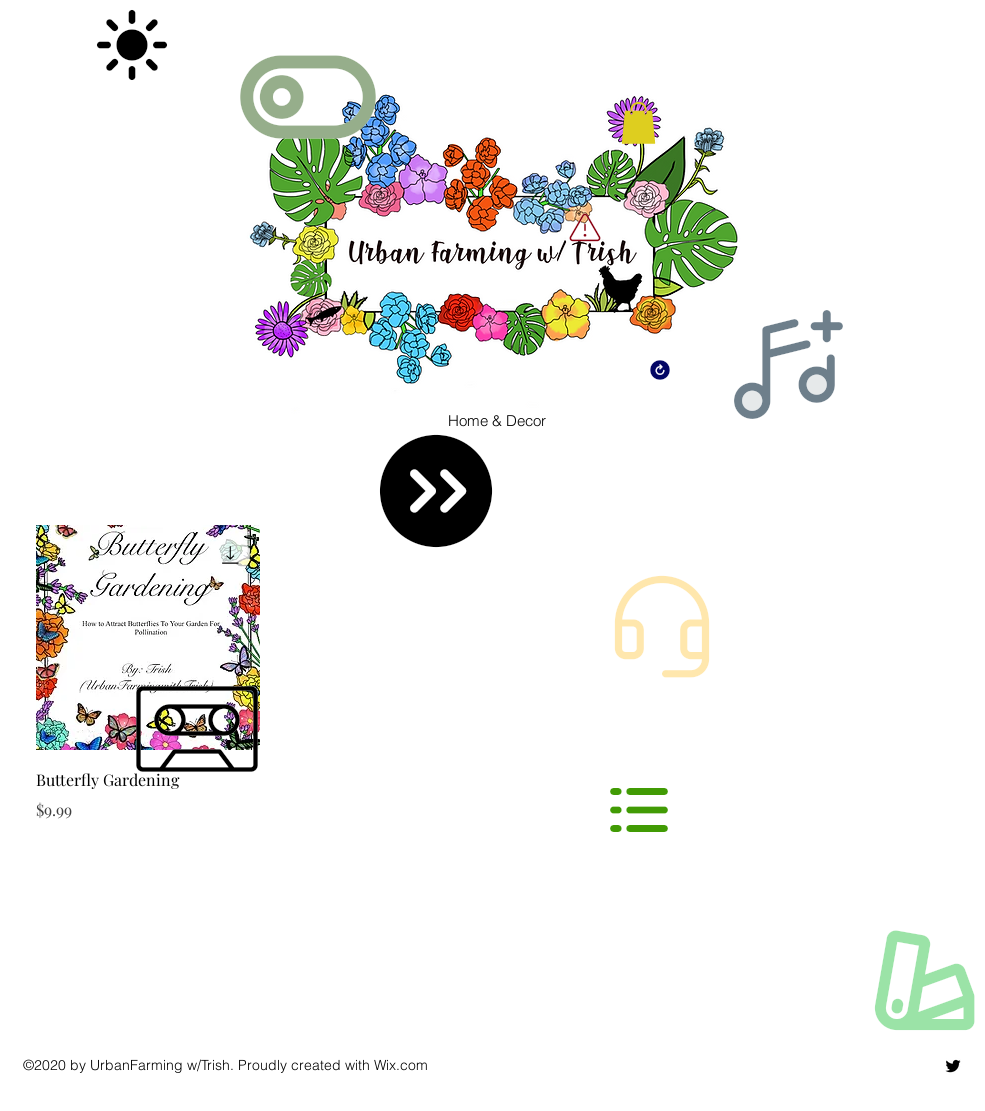 The height and width of the screenshot is (1111, 985). What do you see at coordinates (585, 228) in the screenshot?
I see `indicates a warning or caution state` at bounding box center [585, 228].